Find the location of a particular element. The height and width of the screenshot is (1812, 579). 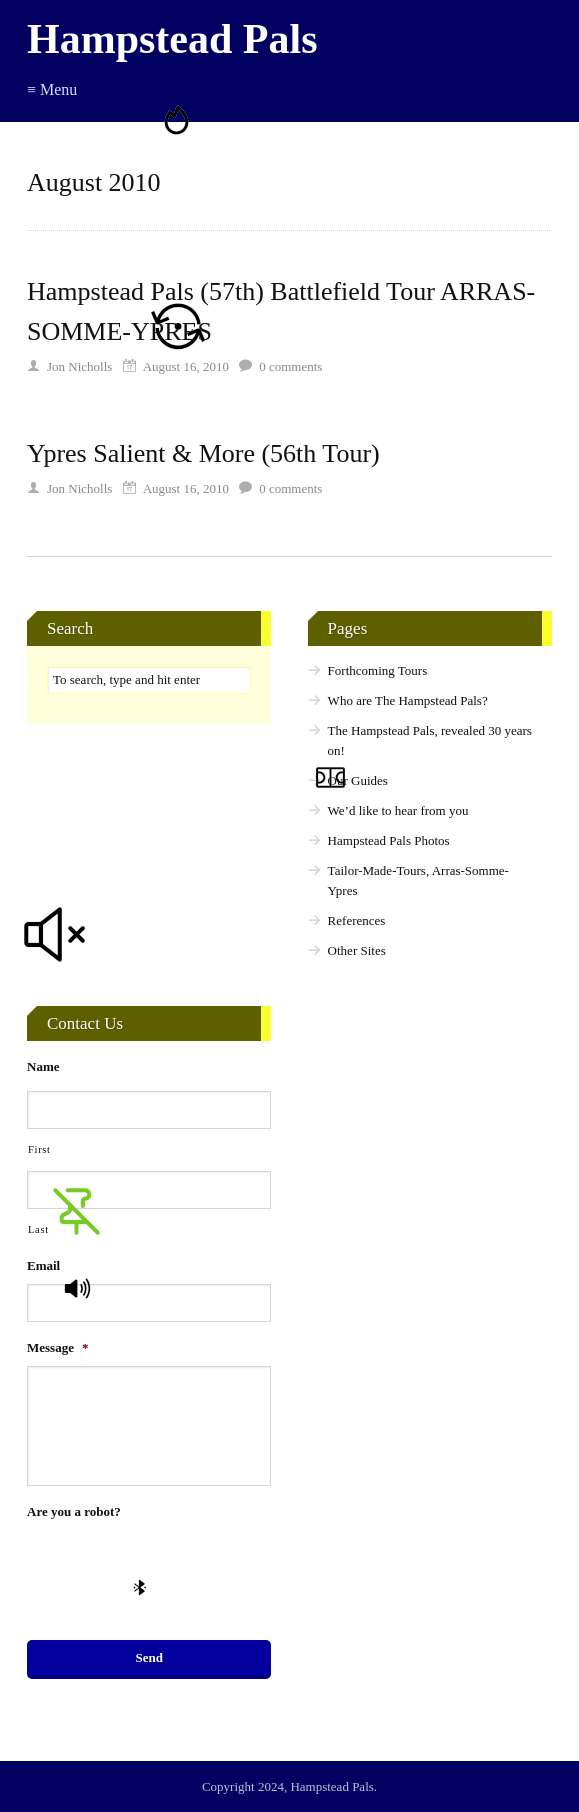

indicates an active bluetooth connection is located at coordinates (139, 1587).